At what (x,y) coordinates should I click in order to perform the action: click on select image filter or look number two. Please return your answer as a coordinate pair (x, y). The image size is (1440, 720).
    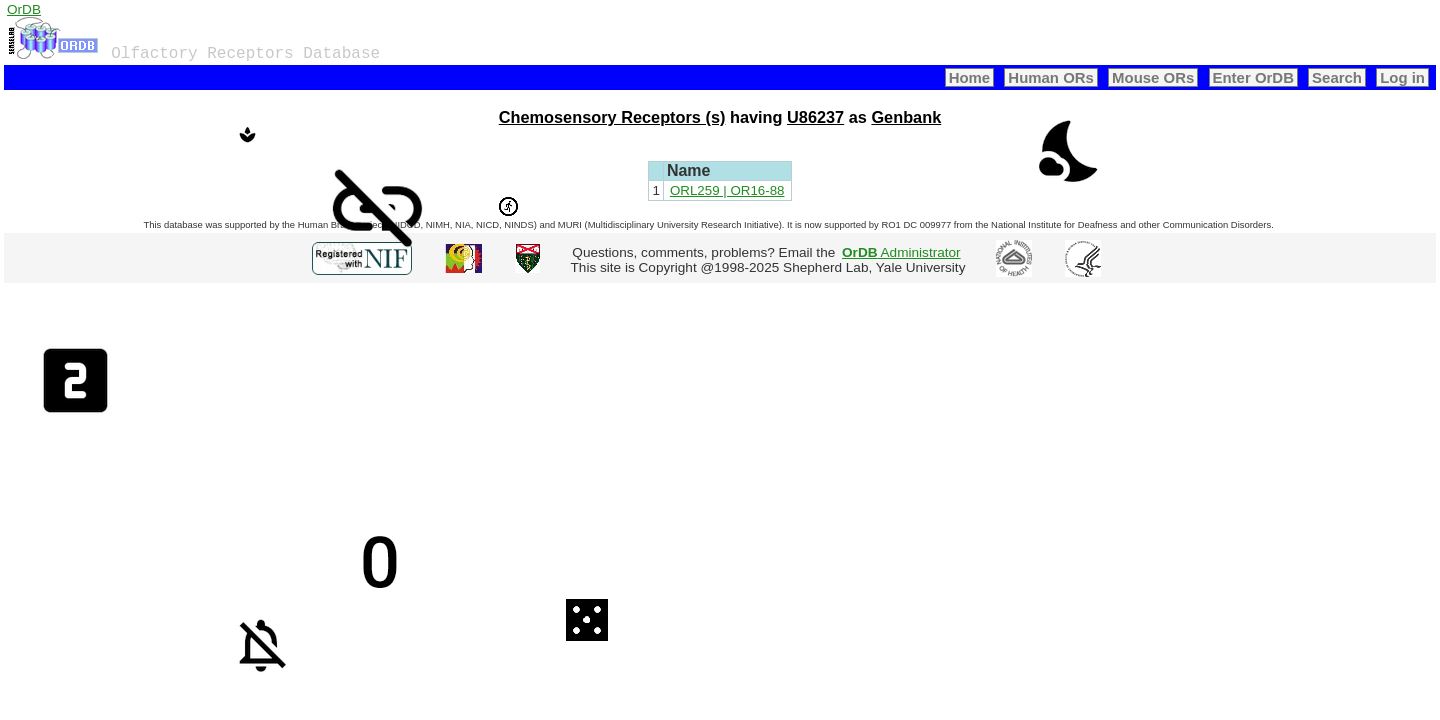
    Looking at the image, I should click on (75, 380).